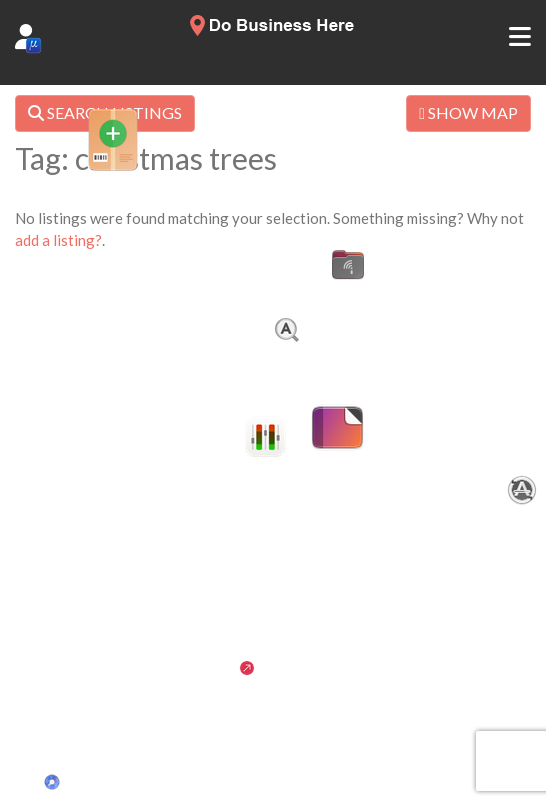 The height and width of the screenshot is (805, 546). I want to click on check for available software updates, so click(522, 490).